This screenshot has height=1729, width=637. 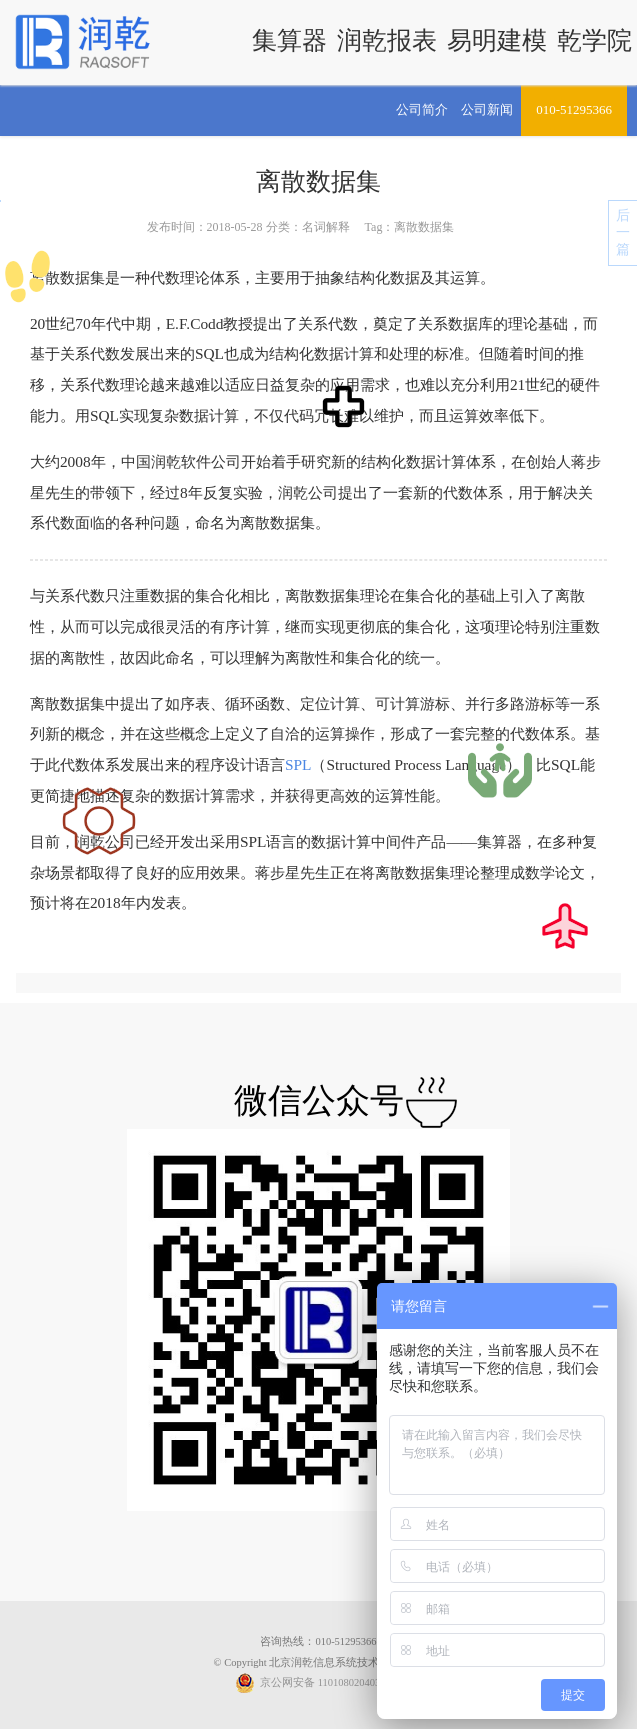 What do you see at coordinates (27, 276) in the screenshot?
I see `track your steps or walking activity` at bounding box center [27, 276].